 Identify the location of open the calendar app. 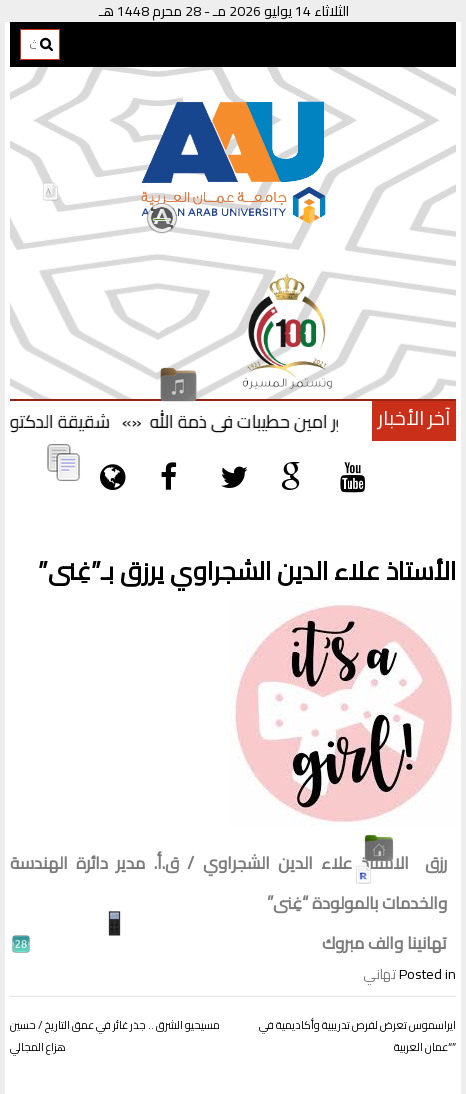
(21, 944).